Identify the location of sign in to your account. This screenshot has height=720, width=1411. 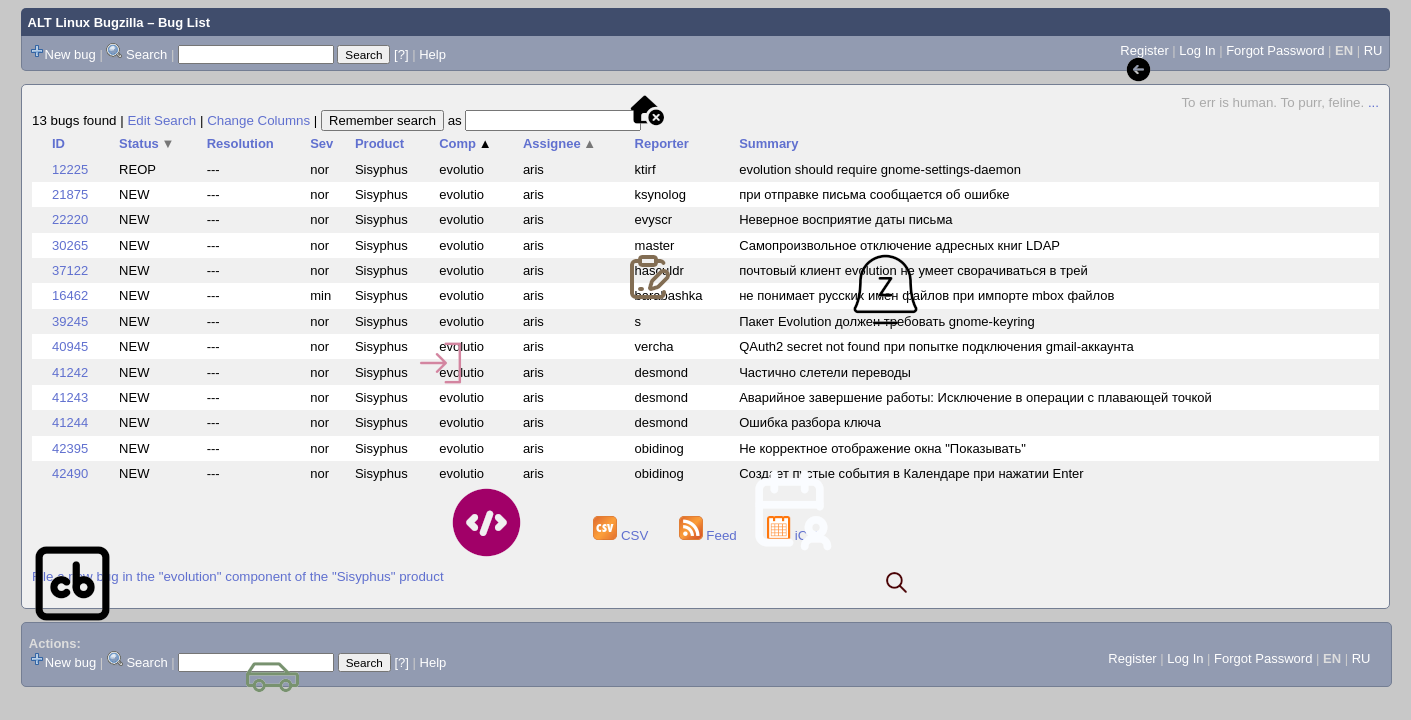
(444, 363).